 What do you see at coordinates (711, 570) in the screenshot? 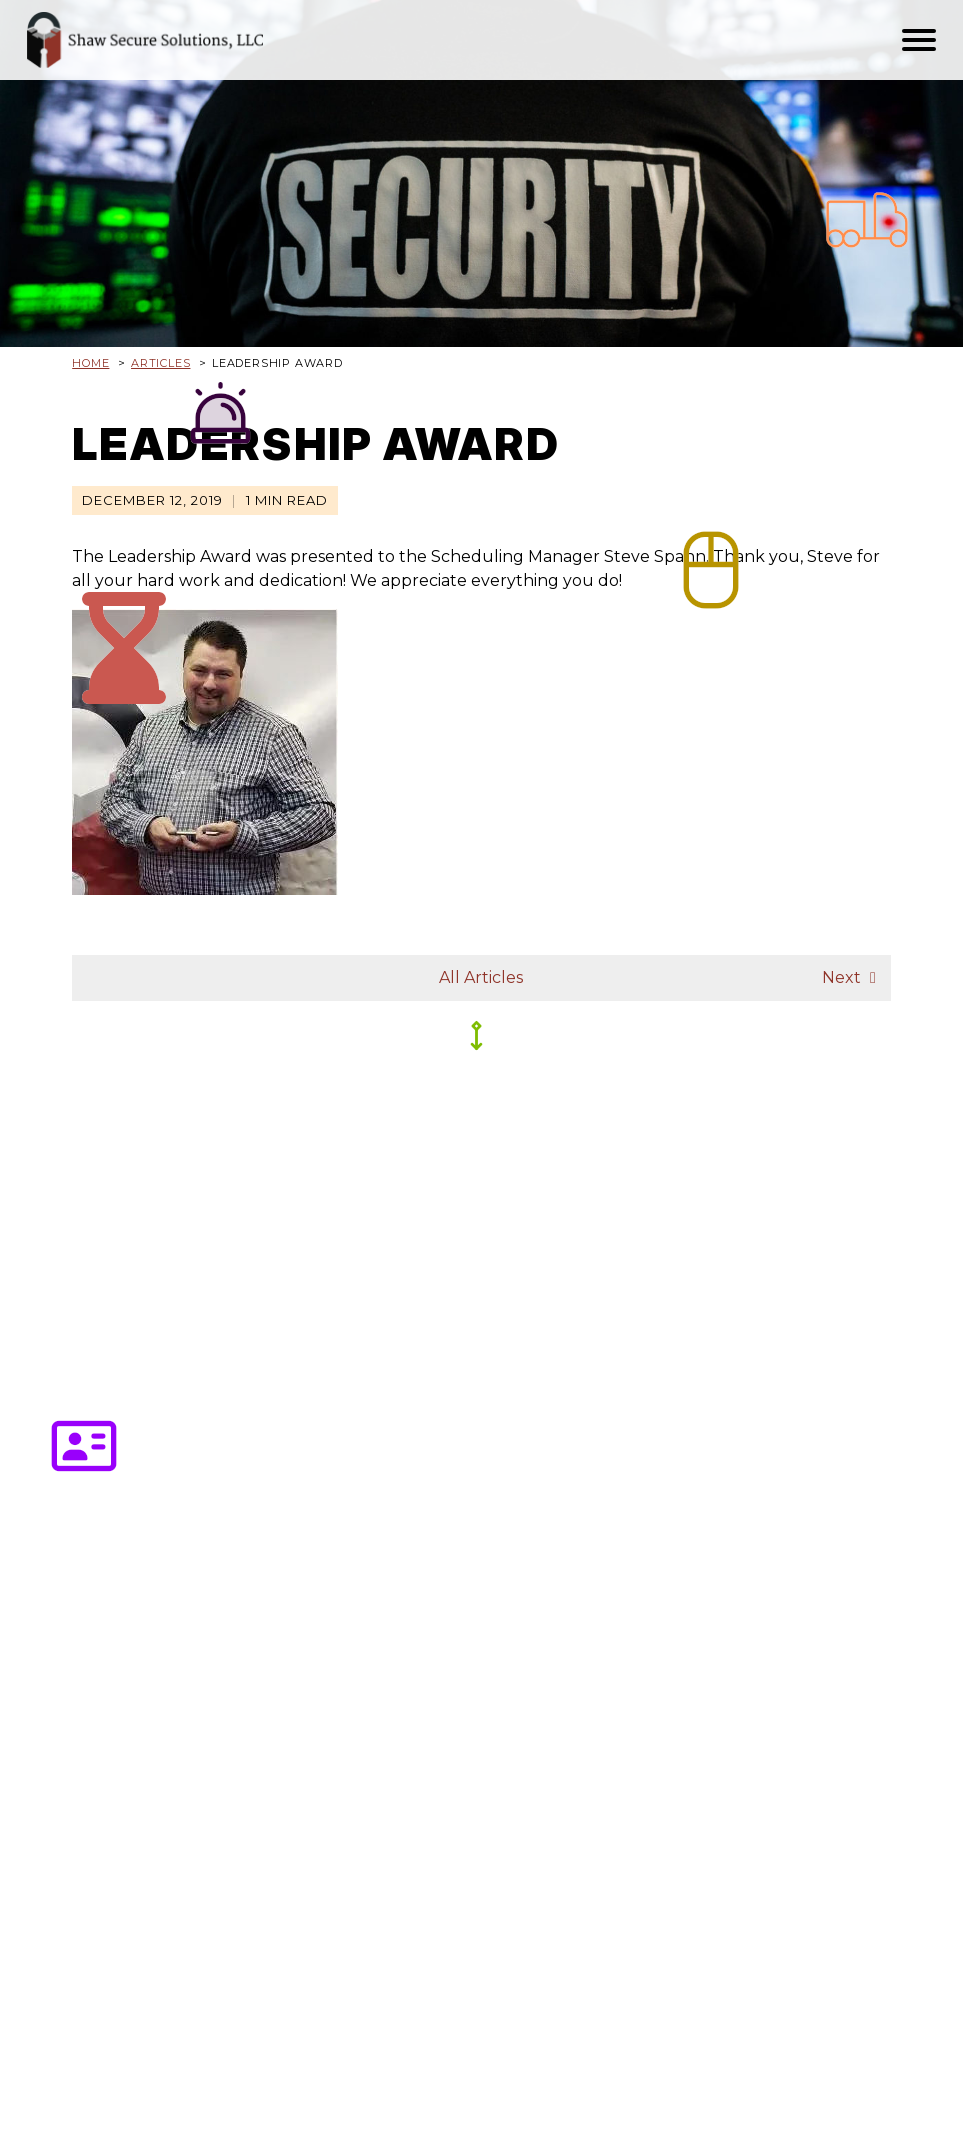
I see `mouse input device settings` at bounding box center [711, 570].